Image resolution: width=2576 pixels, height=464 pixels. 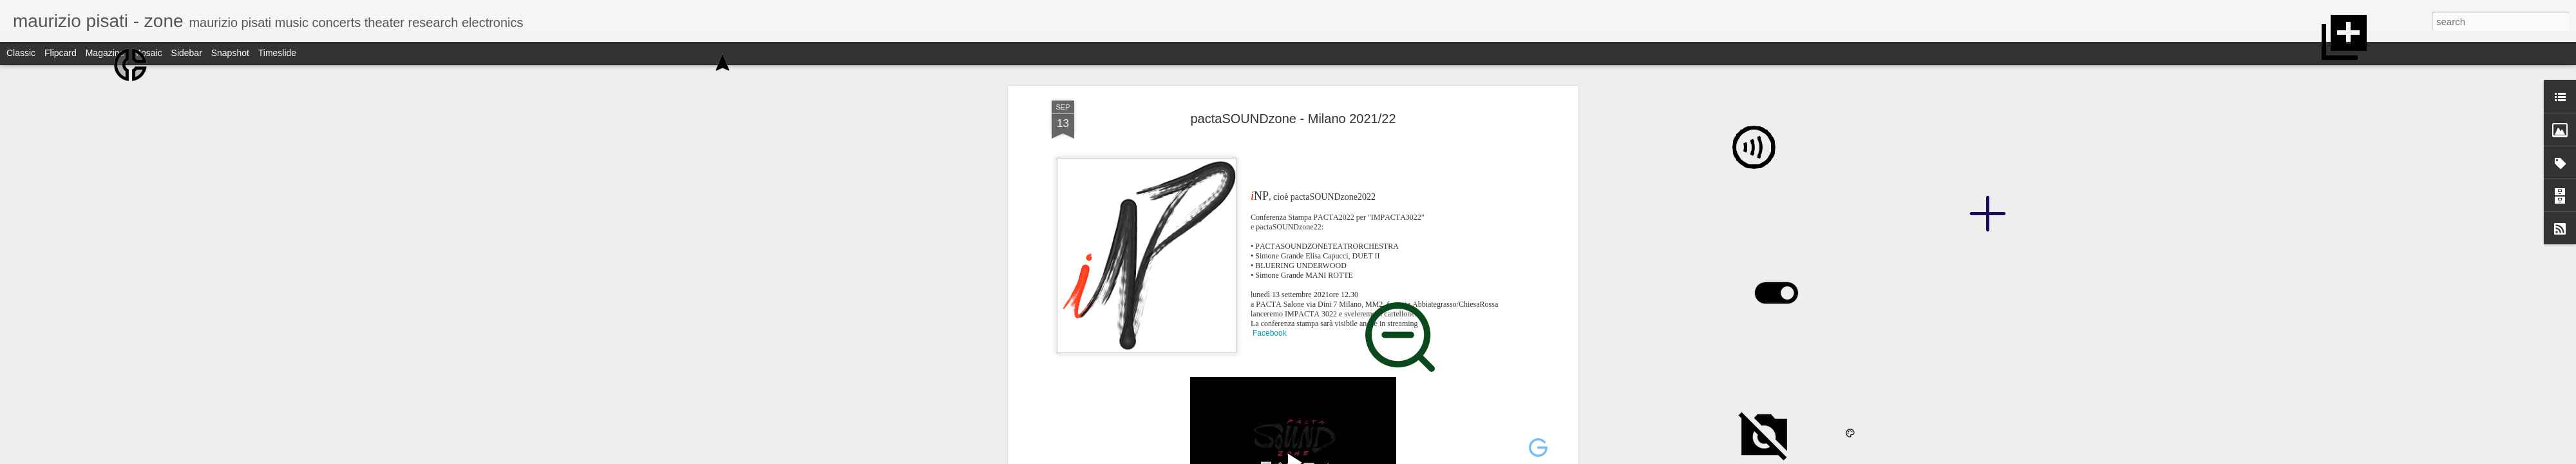 I want to click on photography not allowed in this area, so click(x=1764, y=434).